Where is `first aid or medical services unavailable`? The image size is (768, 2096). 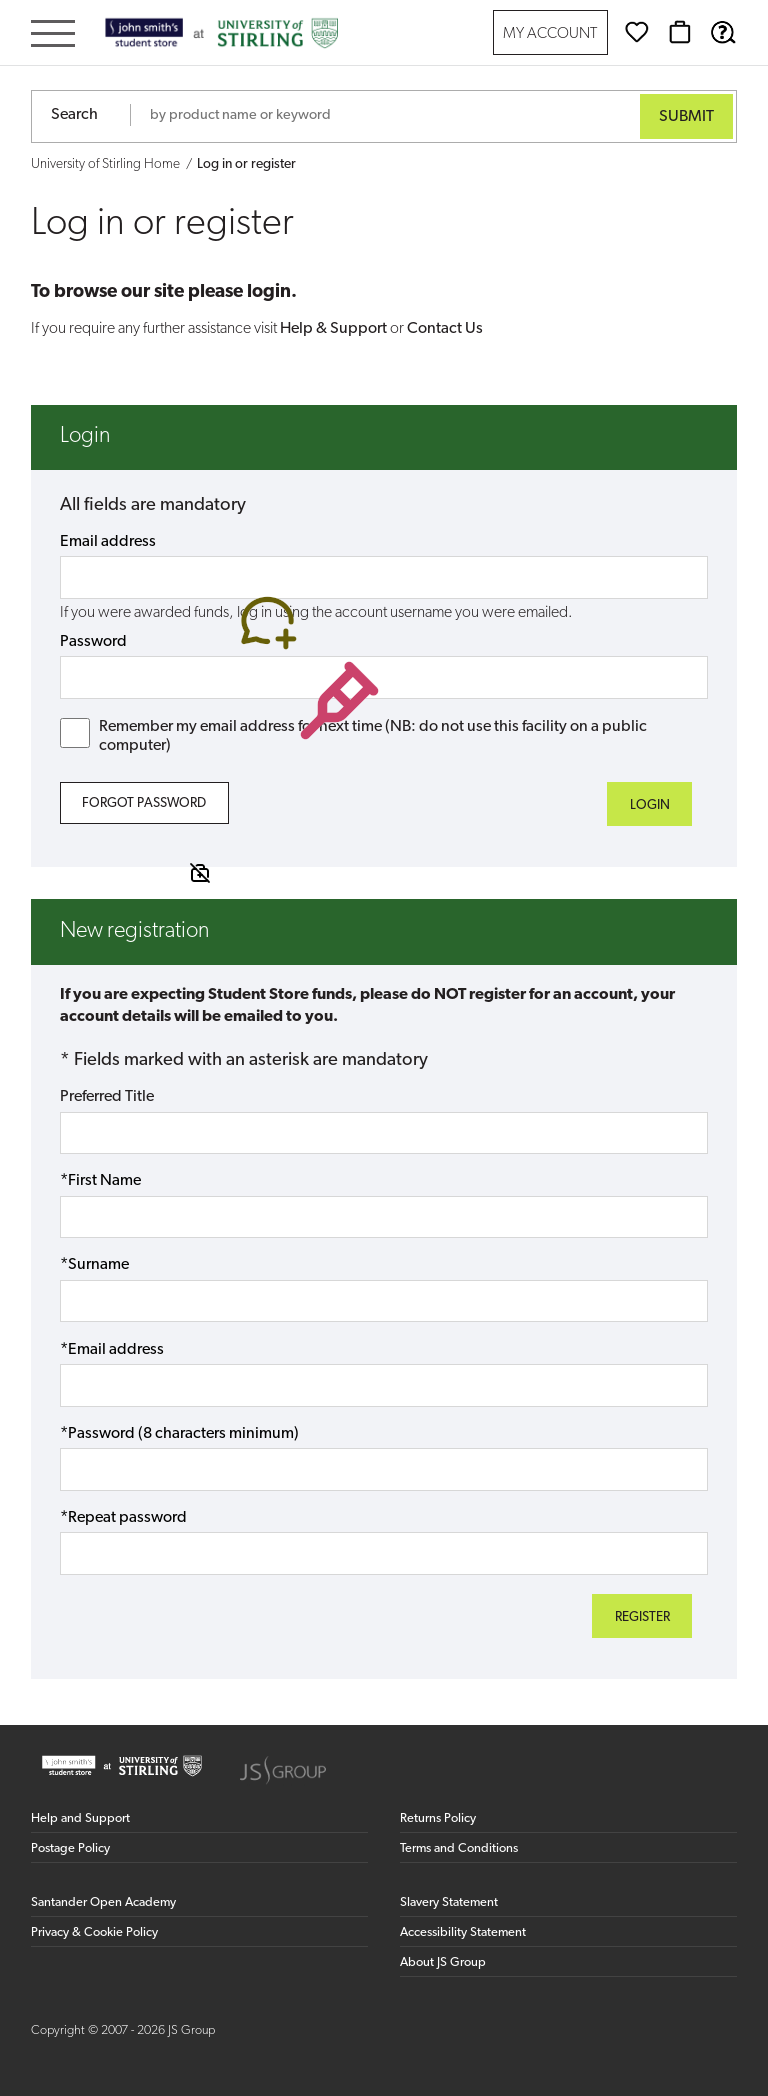 first aid or medical services unavailable is located at coordinates (200, 873).